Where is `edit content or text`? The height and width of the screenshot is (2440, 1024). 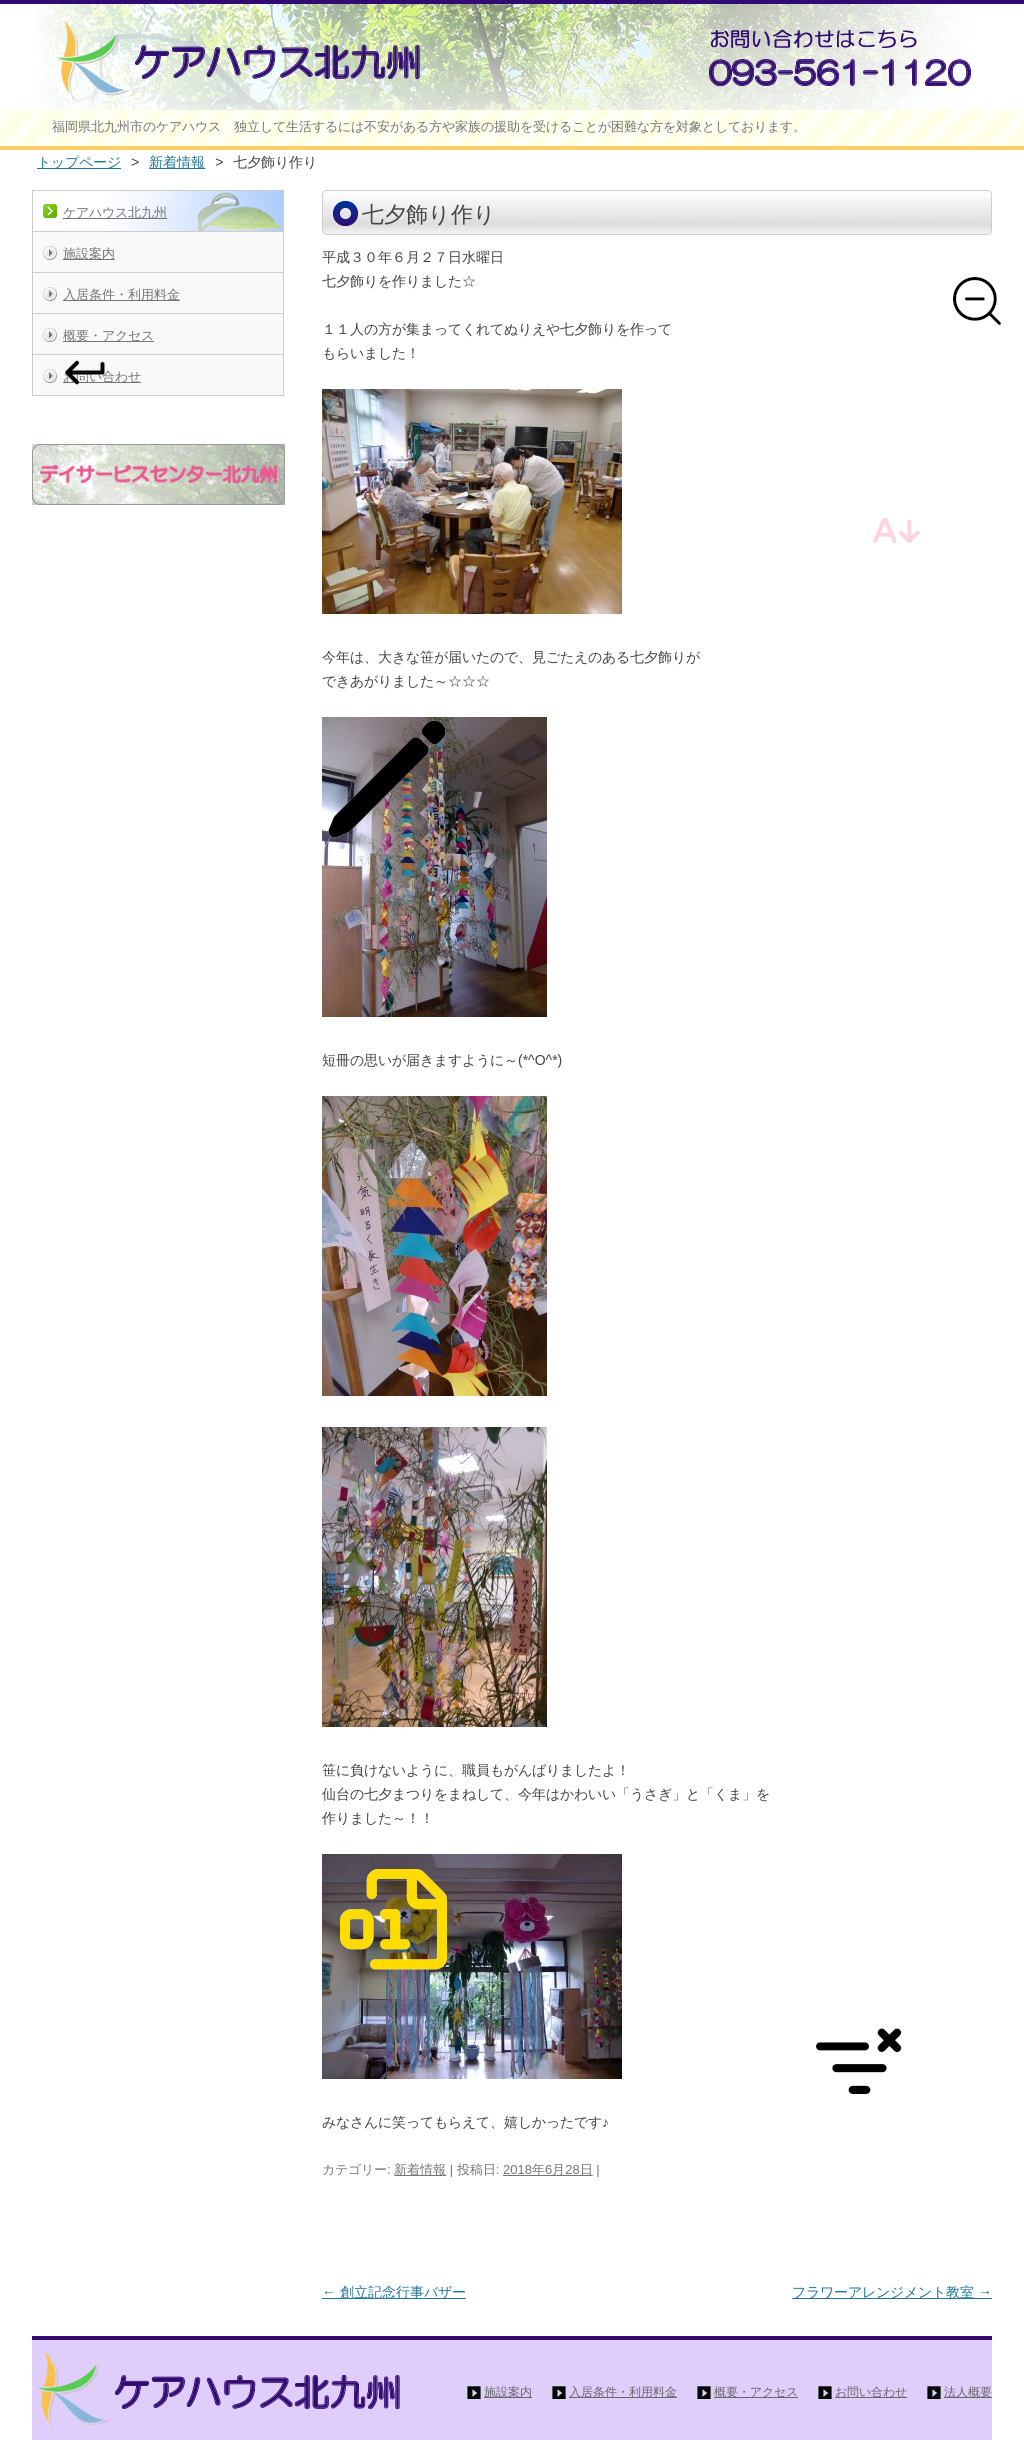 edit content or text is located at coordinates (387, 779).